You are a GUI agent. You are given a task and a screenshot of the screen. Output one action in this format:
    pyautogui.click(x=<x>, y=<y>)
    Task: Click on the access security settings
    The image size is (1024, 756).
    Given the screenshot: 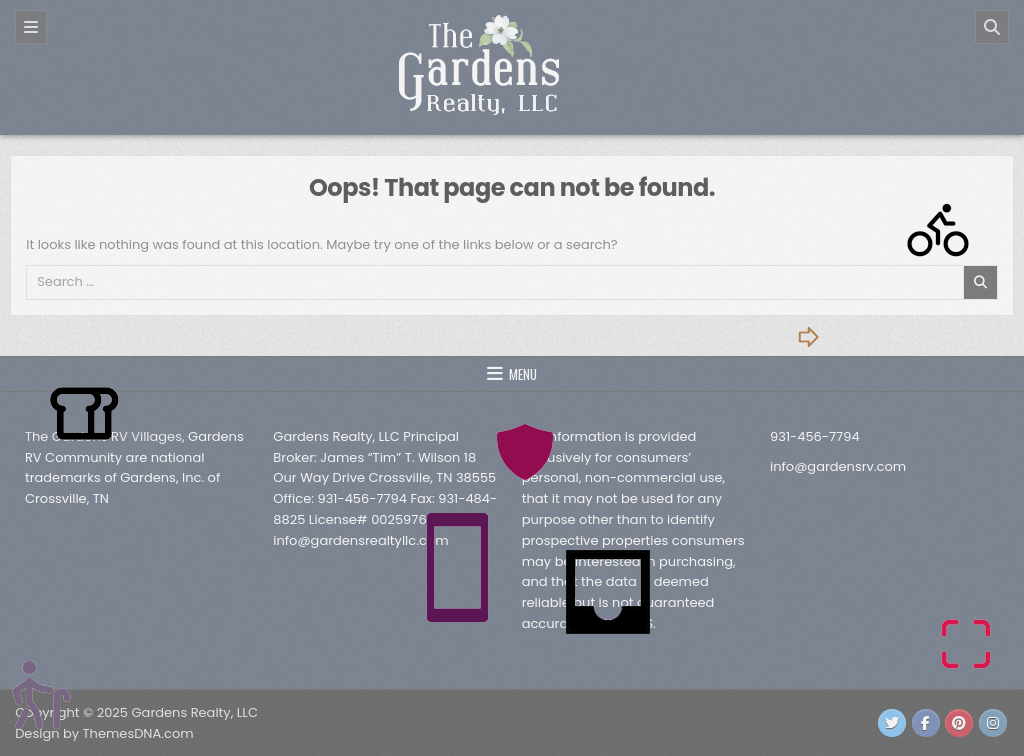 What is the action you would take?
    pyautogui.click(x=525, y=452)
    